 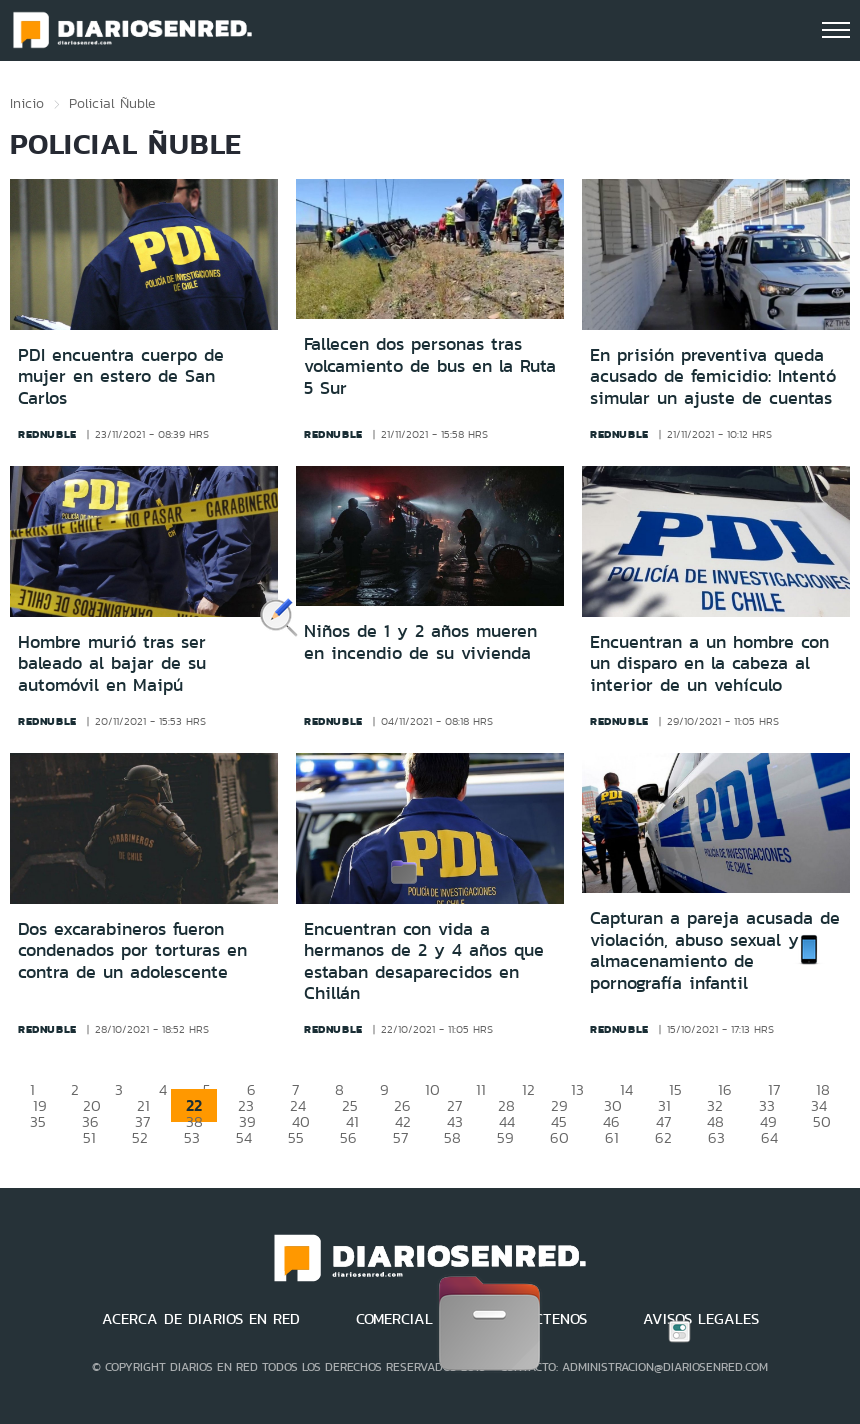 I want to click on access ipod touch device settings, so click(x=809, y=949).